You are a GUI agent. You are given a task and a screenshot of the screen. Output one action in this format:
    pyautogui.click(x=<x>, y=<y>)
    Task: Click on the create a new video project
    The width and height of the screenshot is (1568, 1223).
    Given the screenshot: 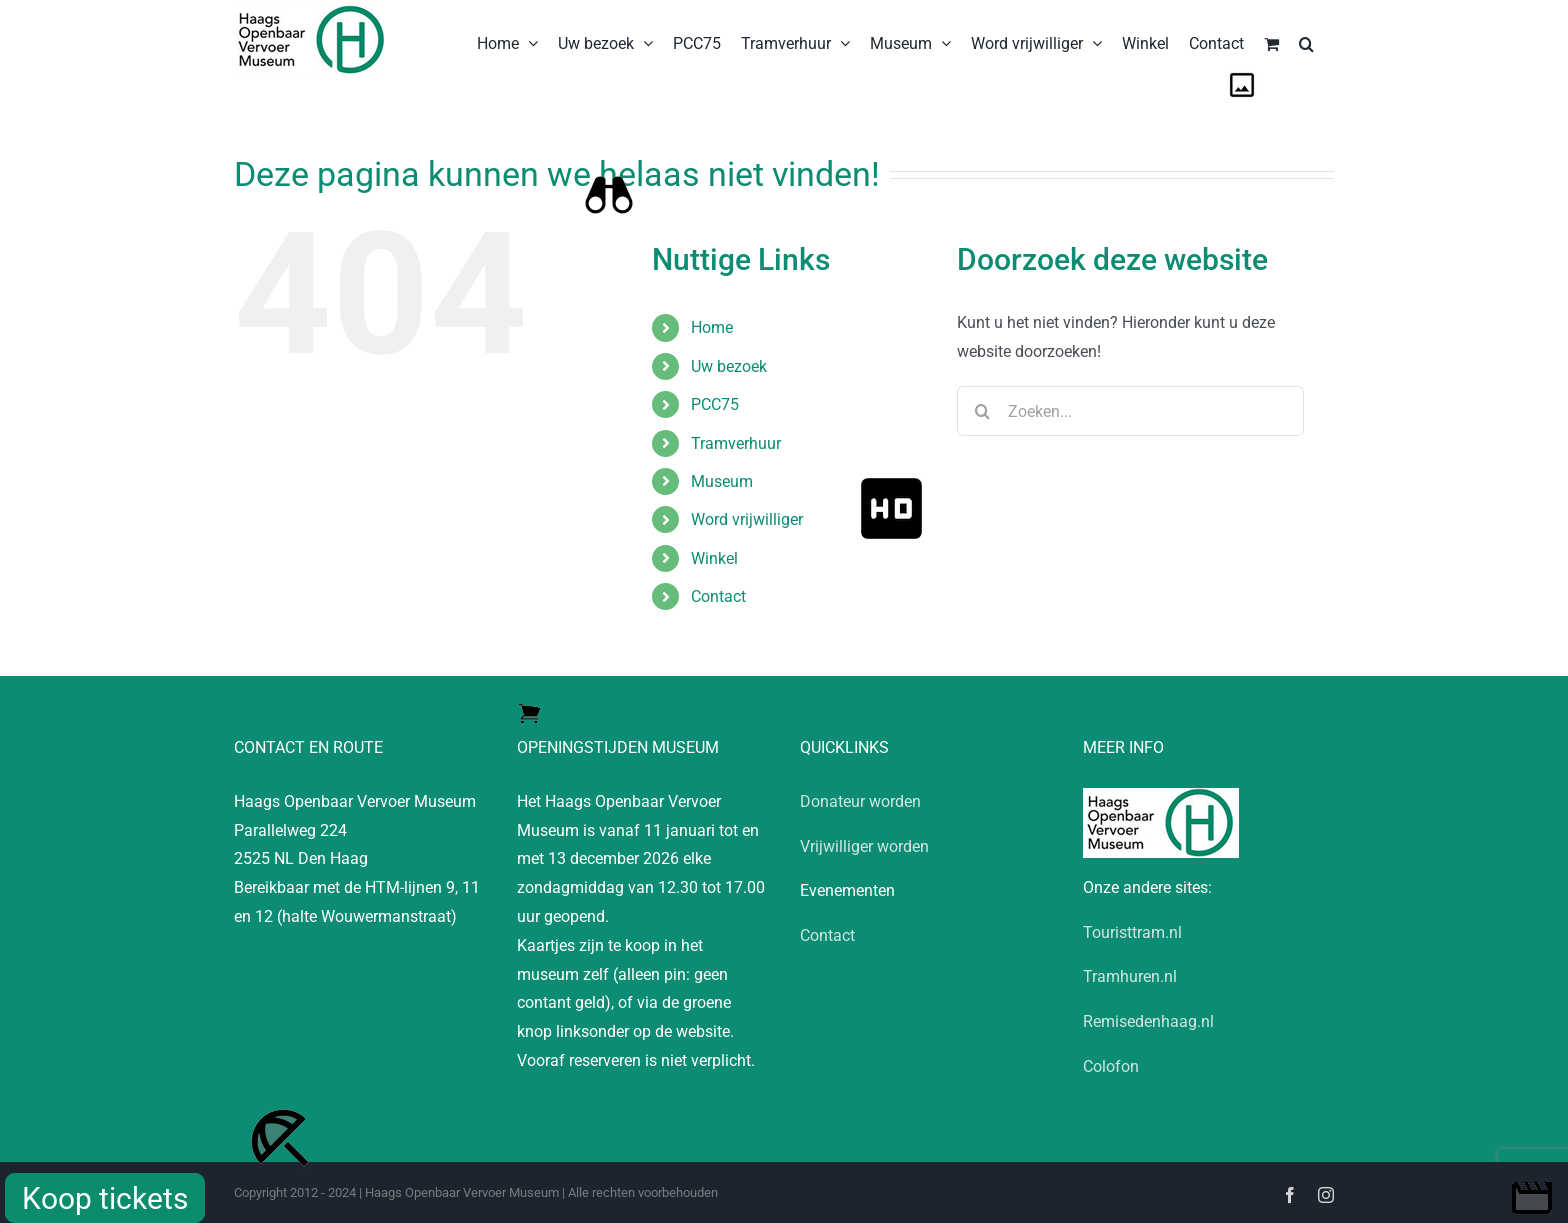 What is the action you would take?
    pyautogui.click(x=1532, y=1198)
    